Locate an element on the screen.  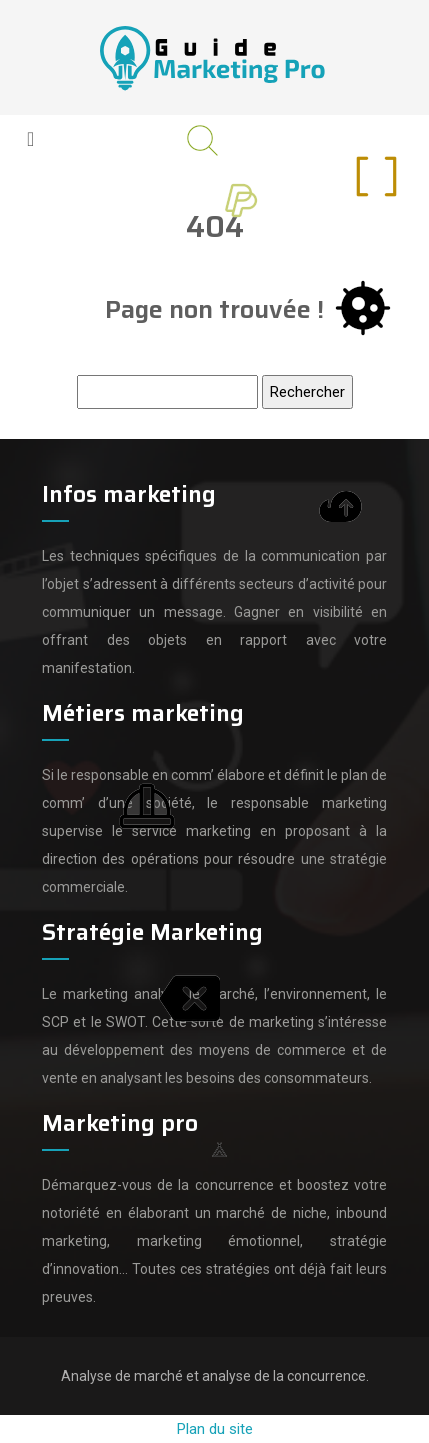
view camping or outdoor accommodations is located at coordinates (219, 1150).